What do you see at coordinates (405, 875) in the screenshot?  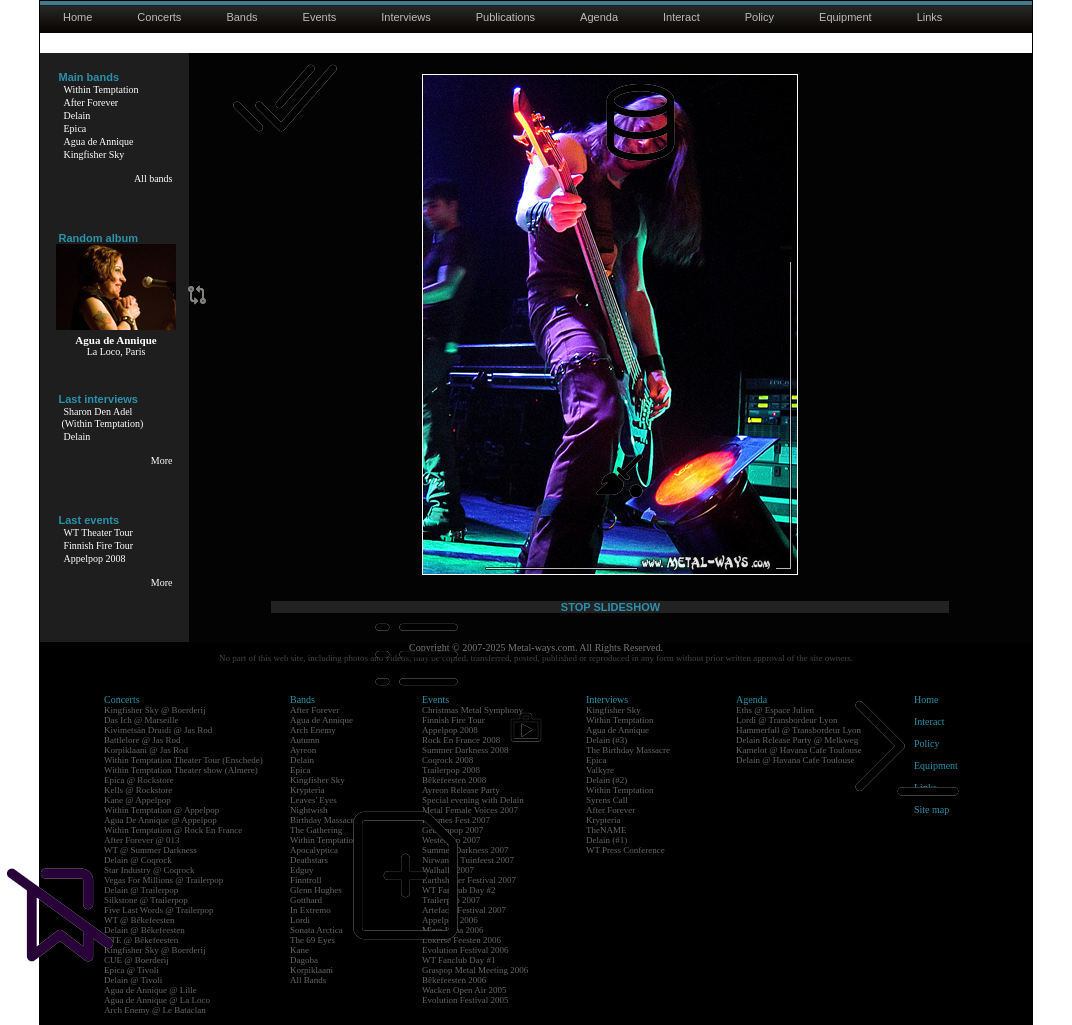 I see `add a new file` at bounding box center [405, 875].